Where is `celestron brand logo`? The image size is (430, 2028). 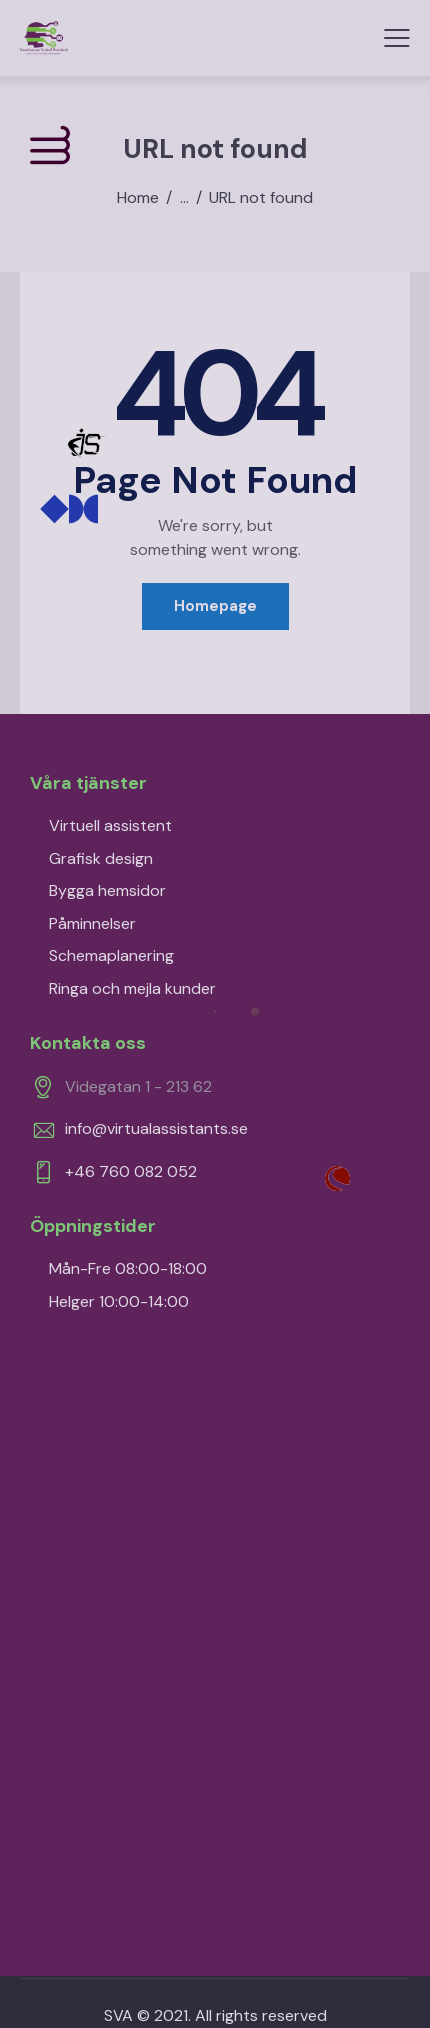
celestron brand logo is located at coordinates (337, 1178).